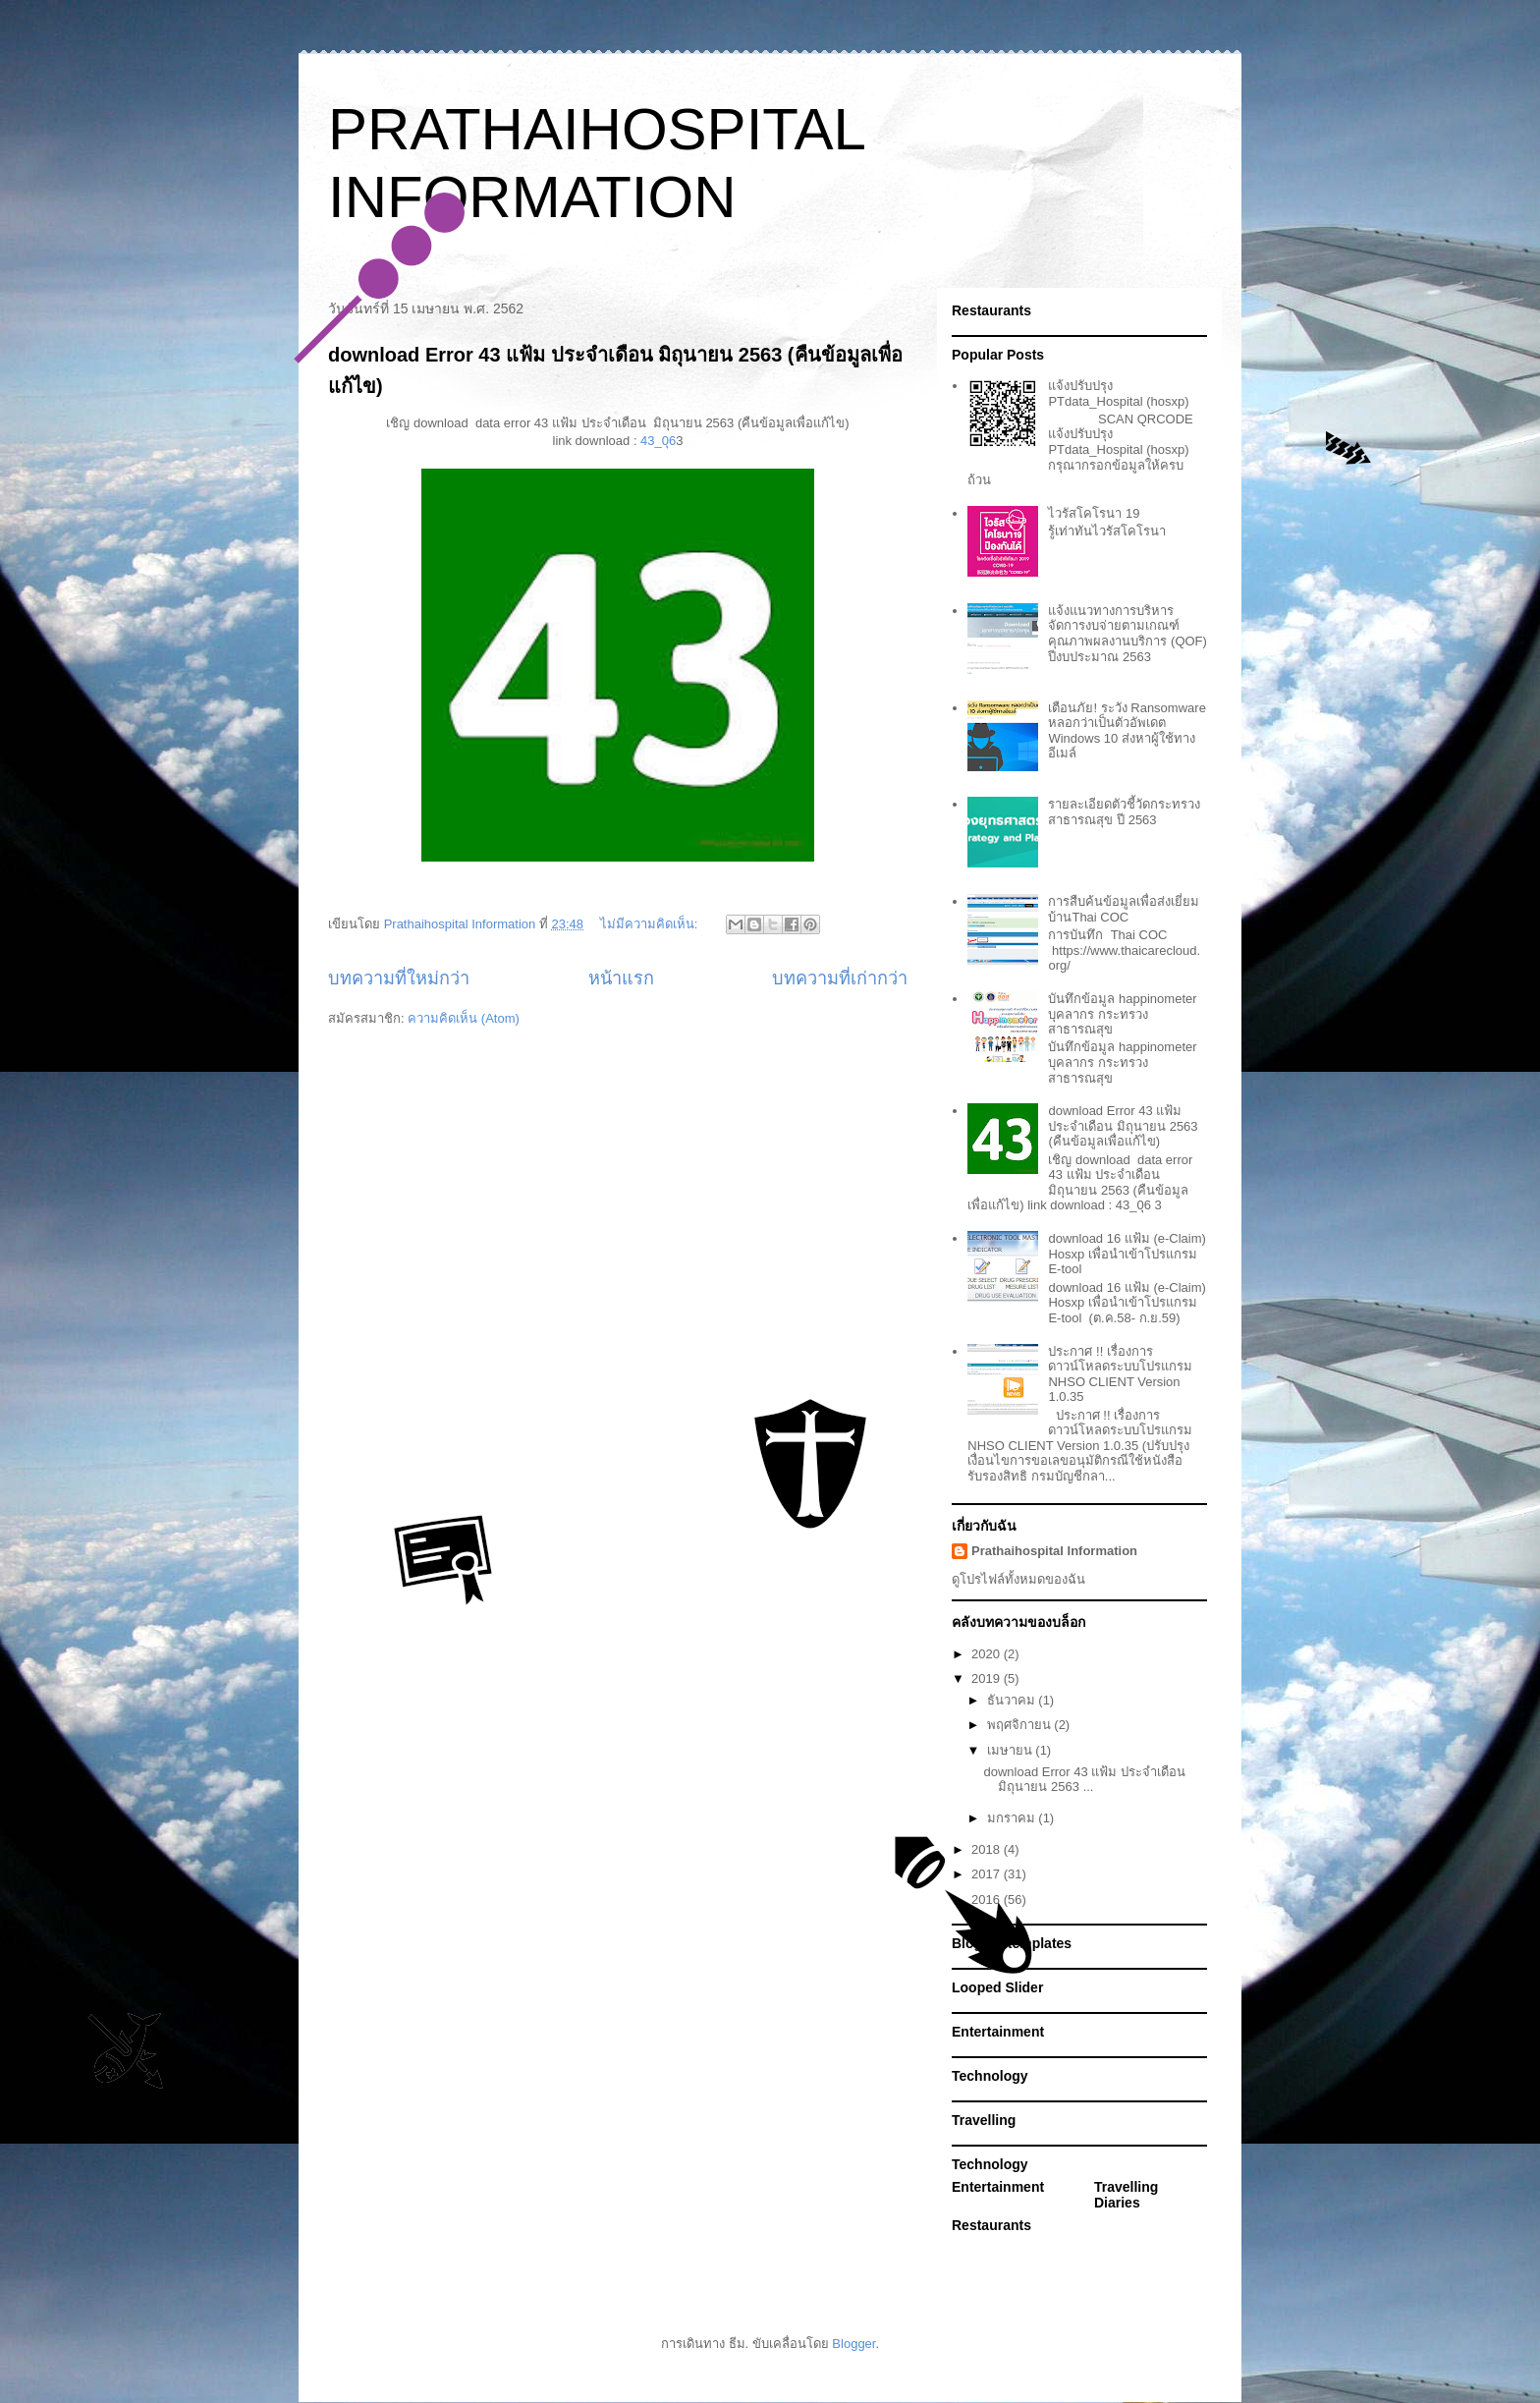  I want to click on view your certificates or achievements, so click(443, 1555).